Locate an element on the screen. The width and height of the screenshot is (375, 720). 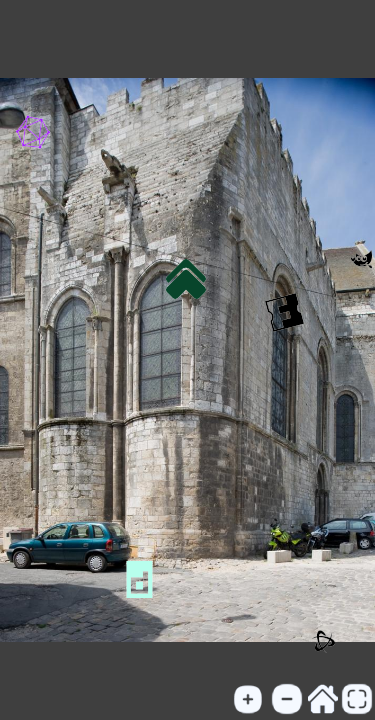
launch Battle.net gaming client is located at coordinates (323, 641).